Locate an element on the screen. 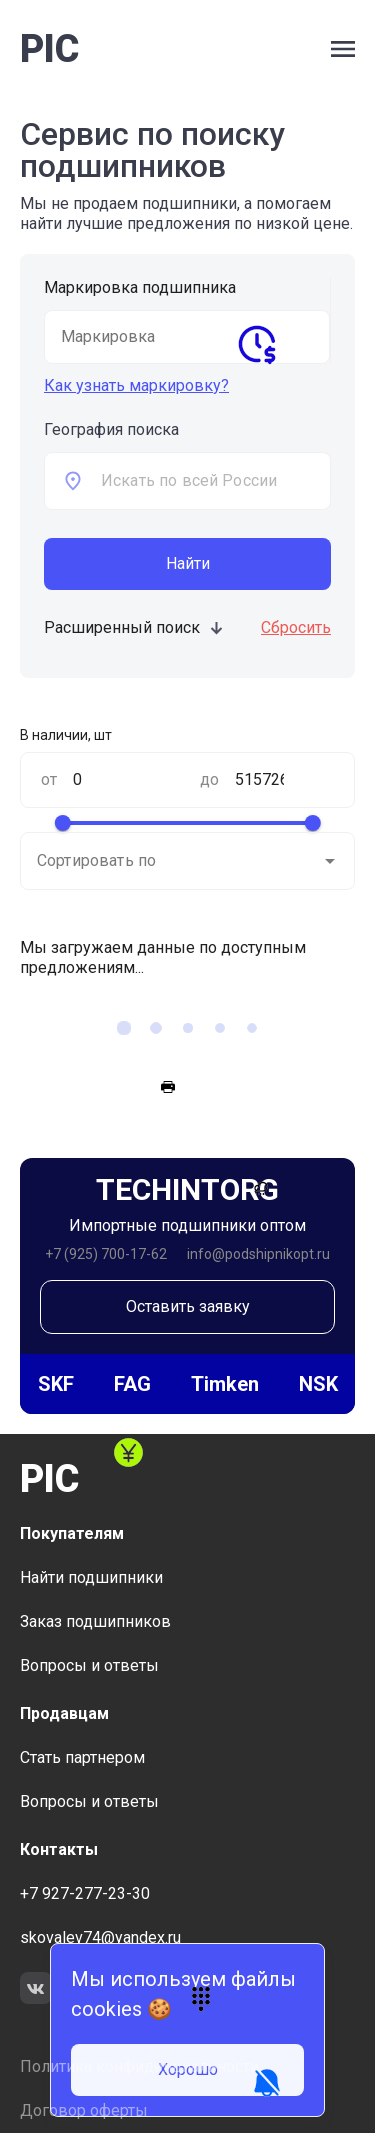 The image size is (375, 2133). print the current document is located at coordinates (168, 1087).